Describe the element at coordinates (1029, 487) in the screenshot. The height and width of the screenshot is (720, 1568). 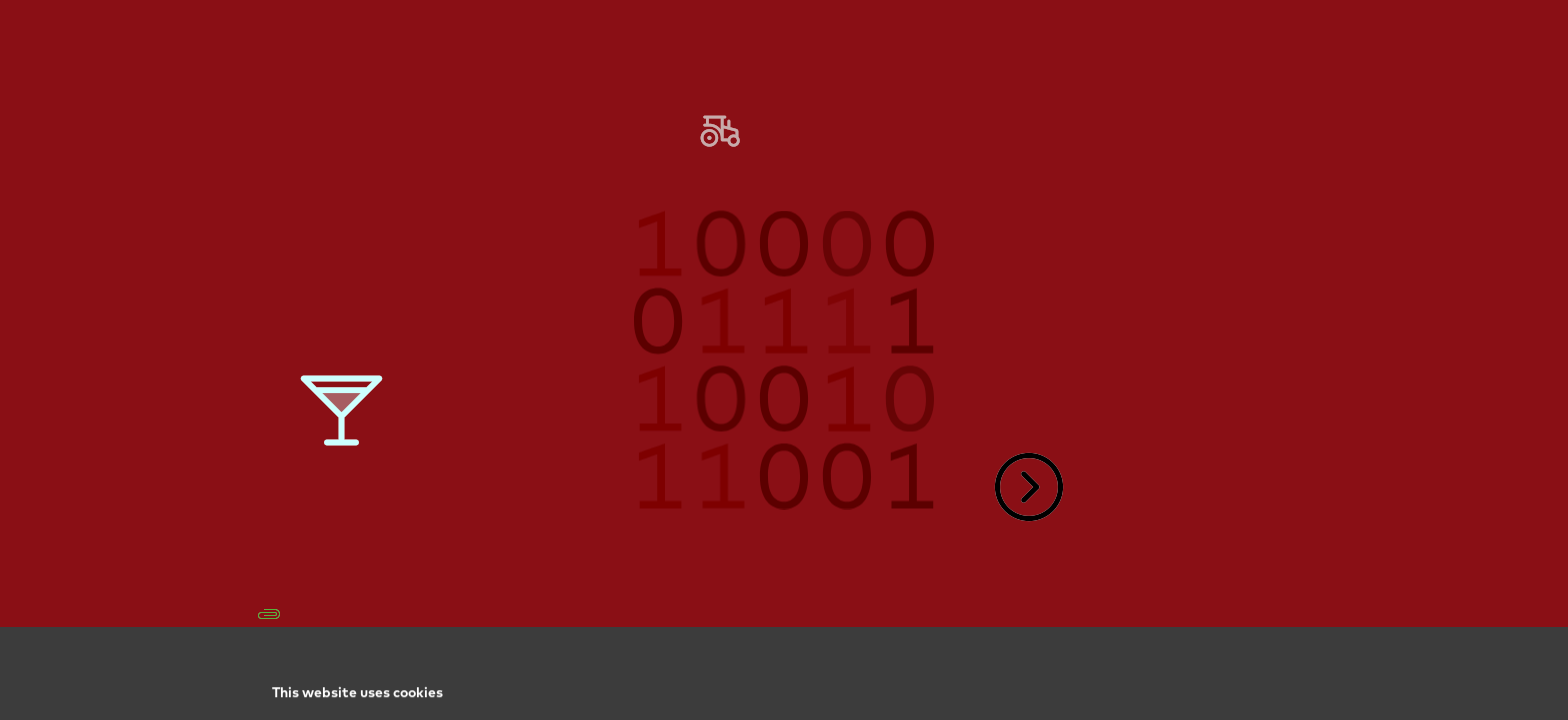
I see `go to next item or page` at that location.